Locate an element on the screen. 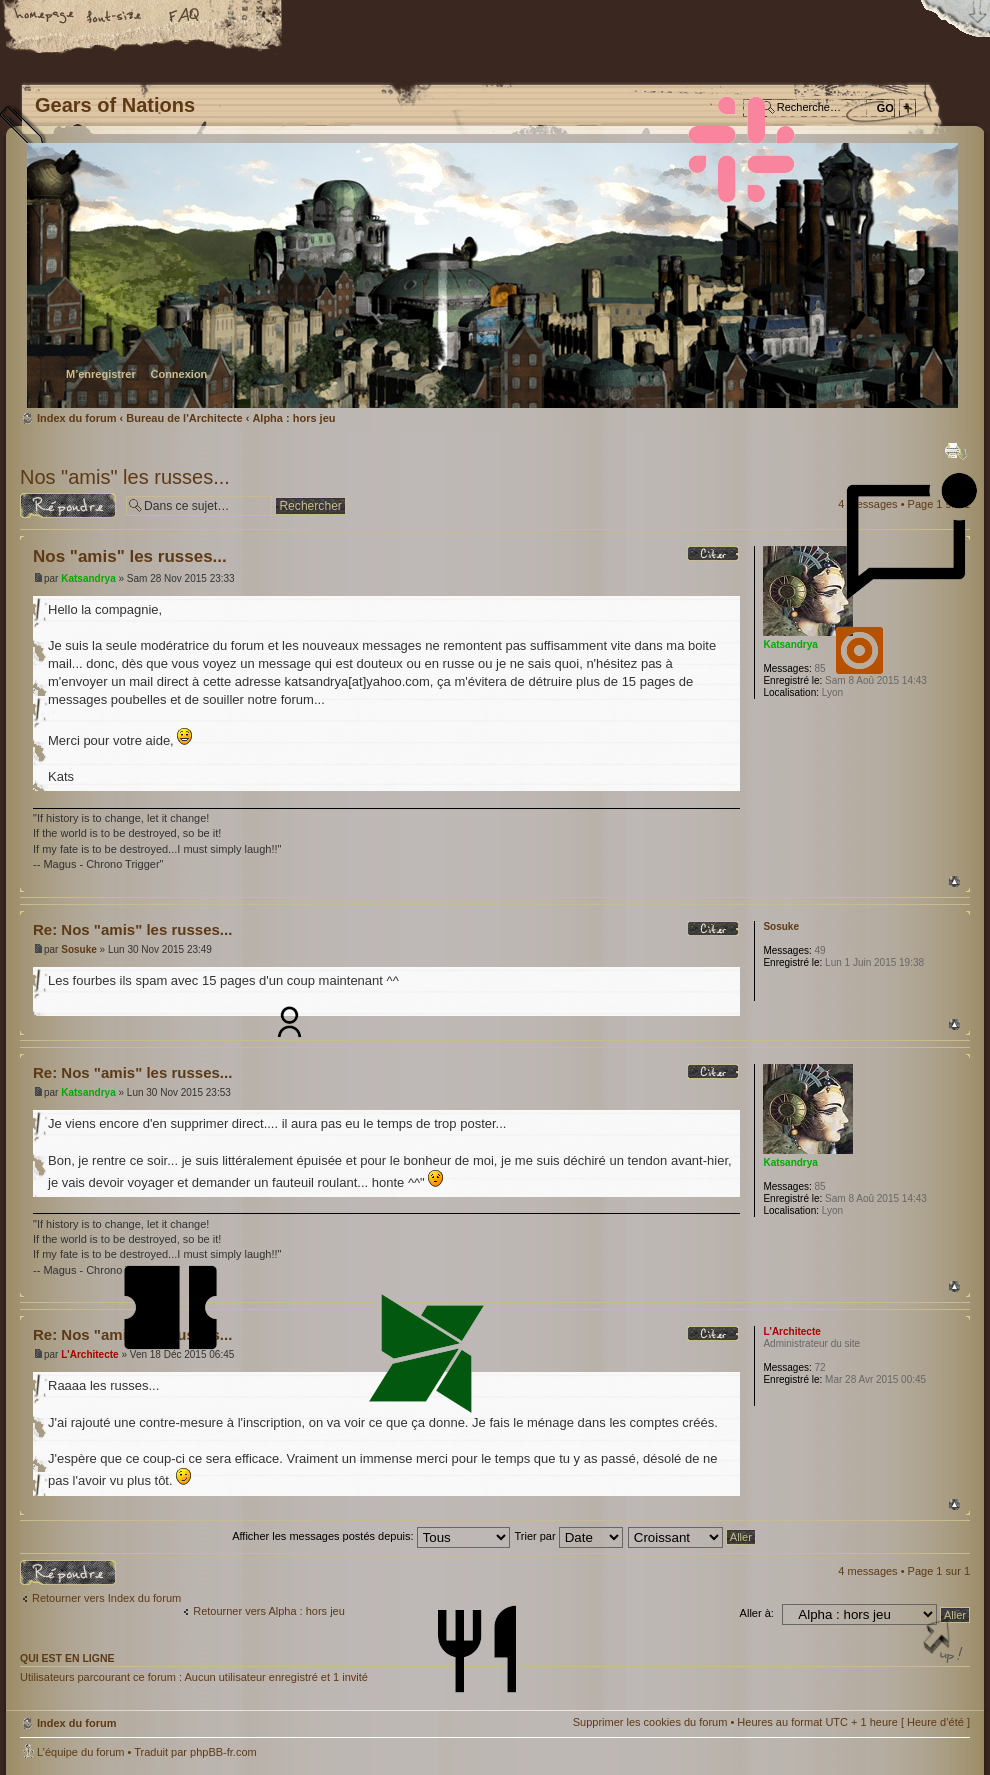 The height and width of the screenshot is (1775, 990). find nearby restaurants is located at coordinates (477, 1649).